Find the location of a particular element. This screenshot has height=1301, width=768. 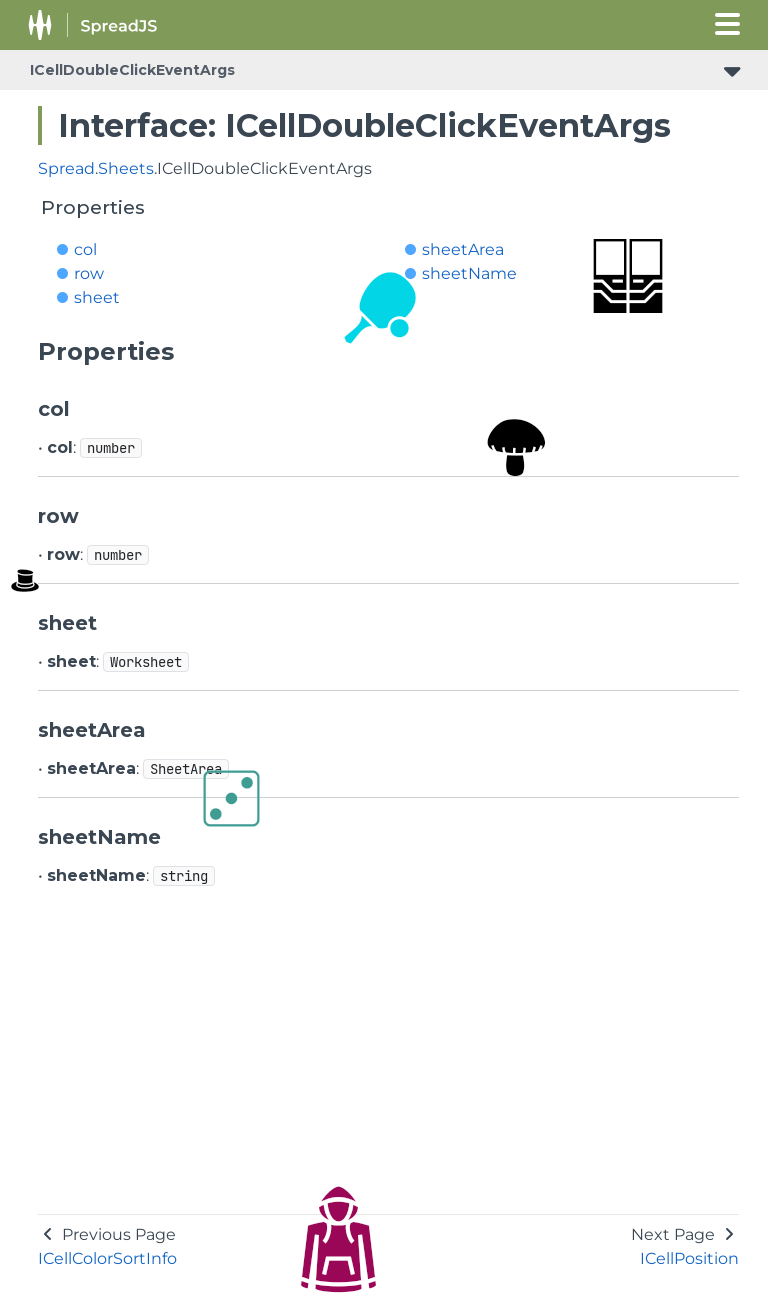

select a magician or performer character class is located at coordinates (25, 581).